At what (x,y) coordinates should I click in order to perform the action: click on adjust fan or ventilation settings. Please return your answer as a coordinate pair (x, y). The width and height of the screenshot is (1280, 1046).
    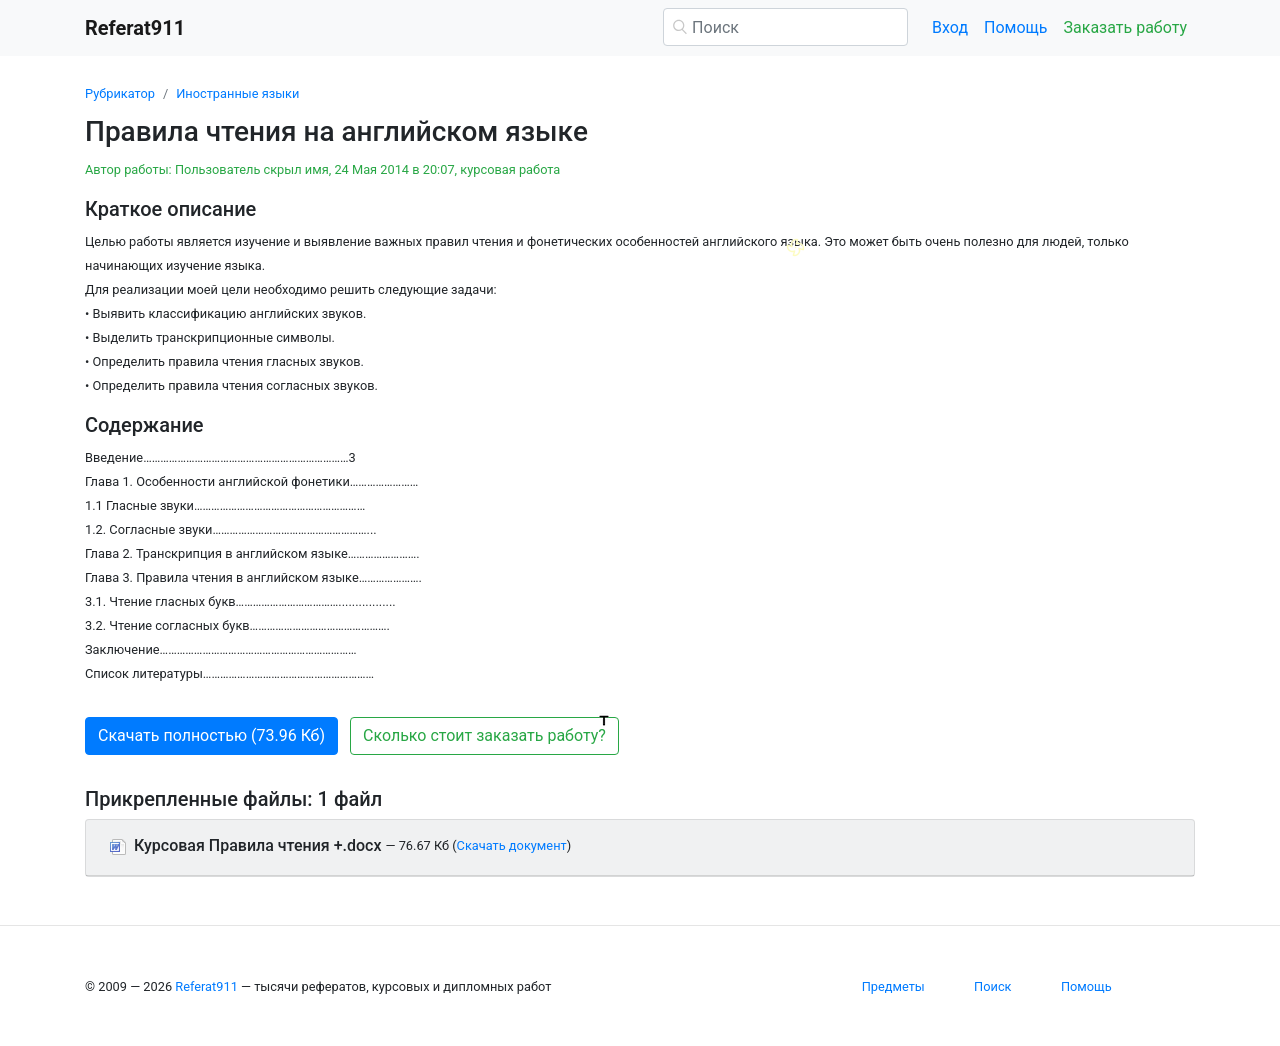
    Looking at the image, I should click on (795, 247).